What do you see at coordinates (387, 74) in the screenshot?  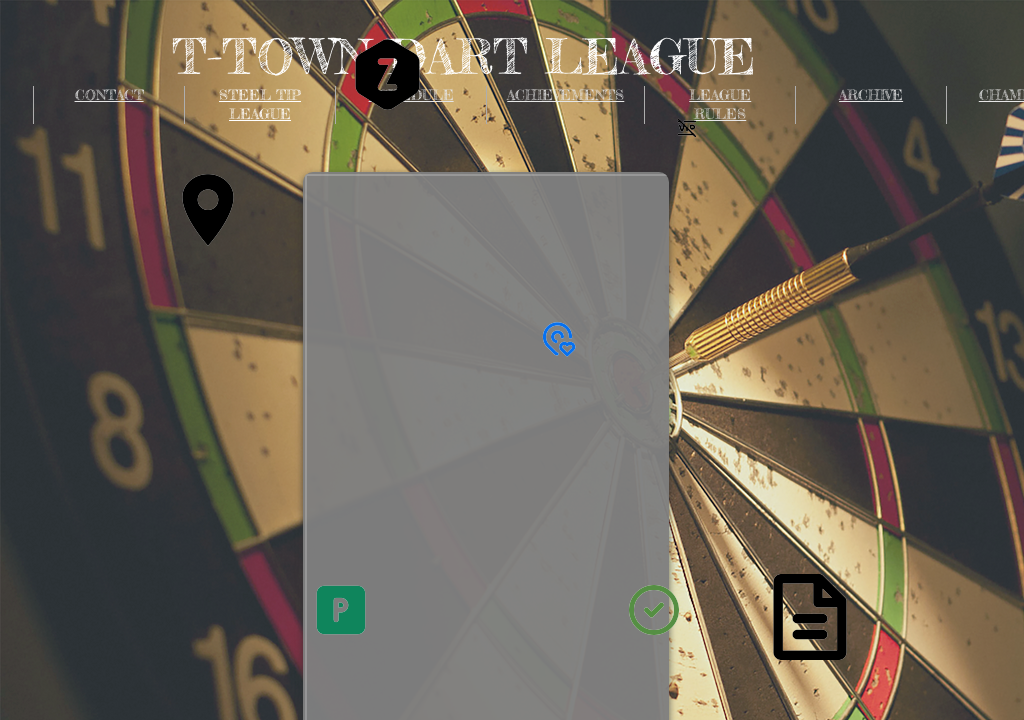 I see `access z-branded app or service` at bounding box center [387, 74].